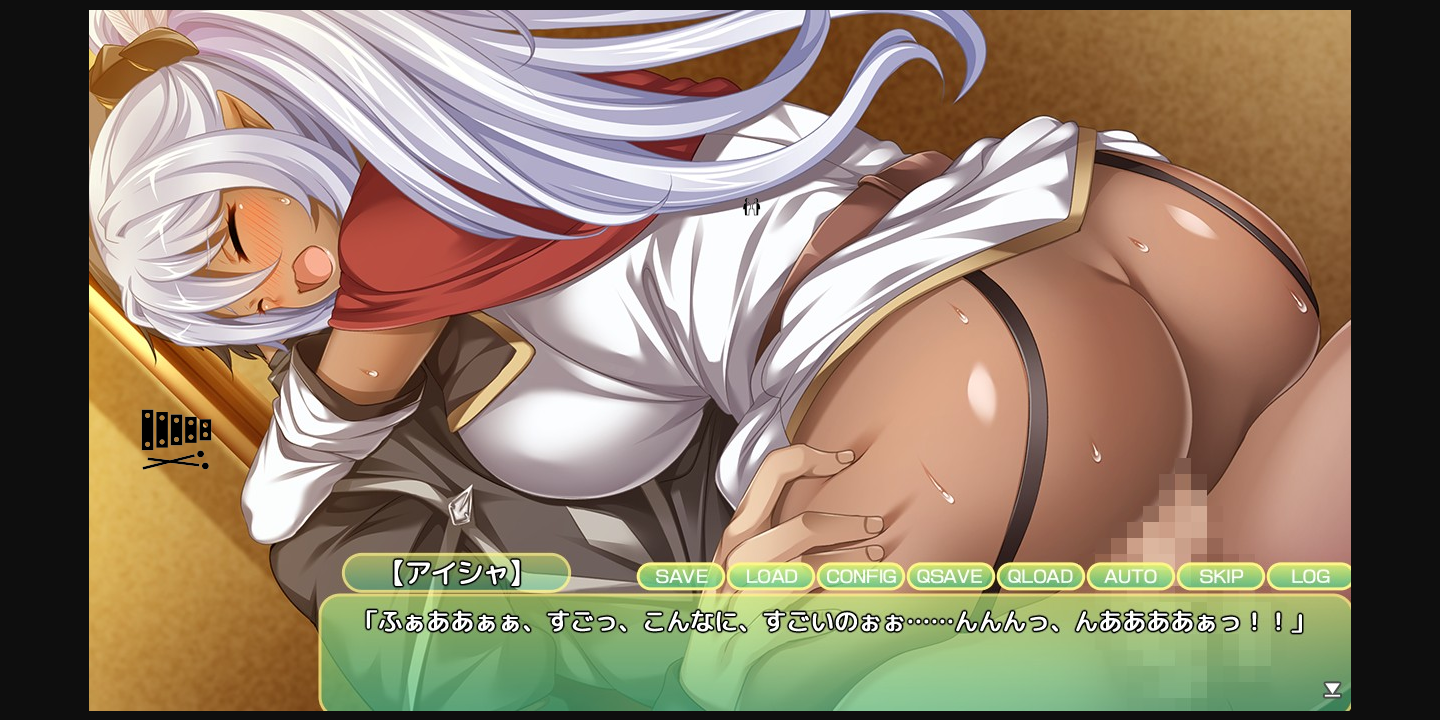 This screenshot has height=720, width=1440. I want to click on toggle between two modes or perspectives, so click(751, 206).